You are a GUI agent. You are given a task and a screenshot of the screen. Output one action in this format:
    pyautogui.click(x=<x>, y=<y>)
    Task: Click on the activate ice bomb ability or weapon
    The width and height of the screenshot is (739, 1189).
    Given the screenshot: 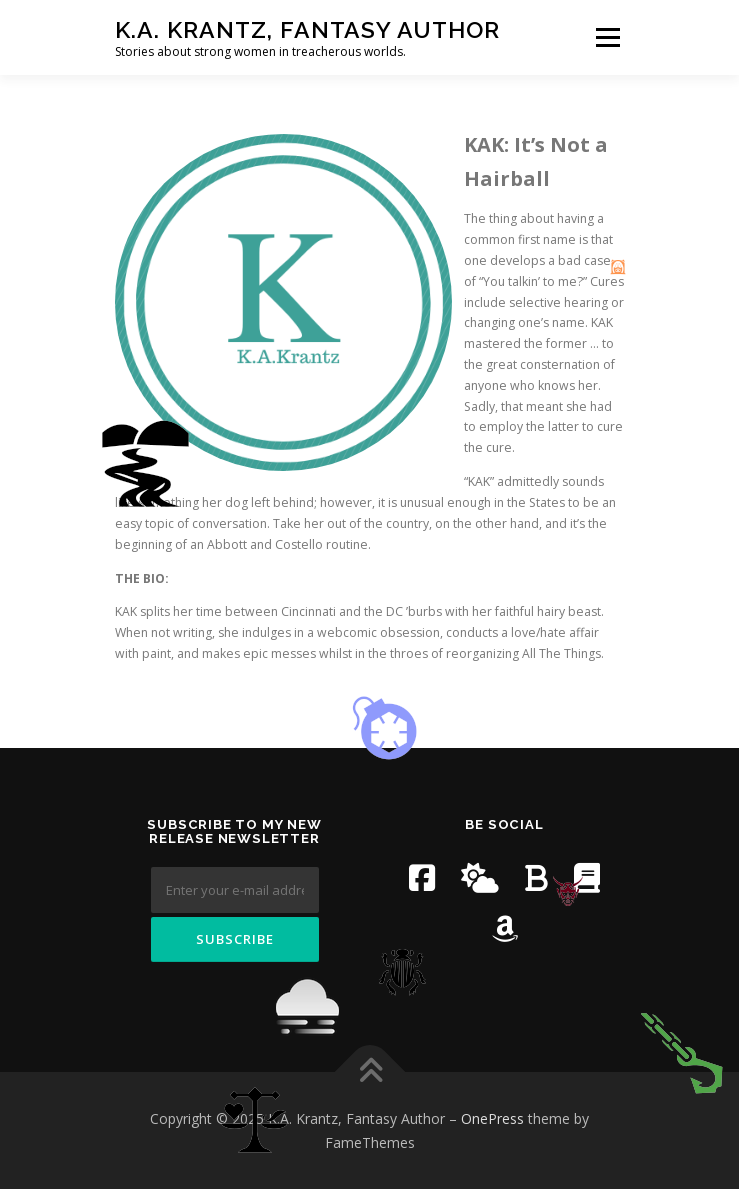 What is the action you would take?
    pyautogui.click(x=385, y=728)
    